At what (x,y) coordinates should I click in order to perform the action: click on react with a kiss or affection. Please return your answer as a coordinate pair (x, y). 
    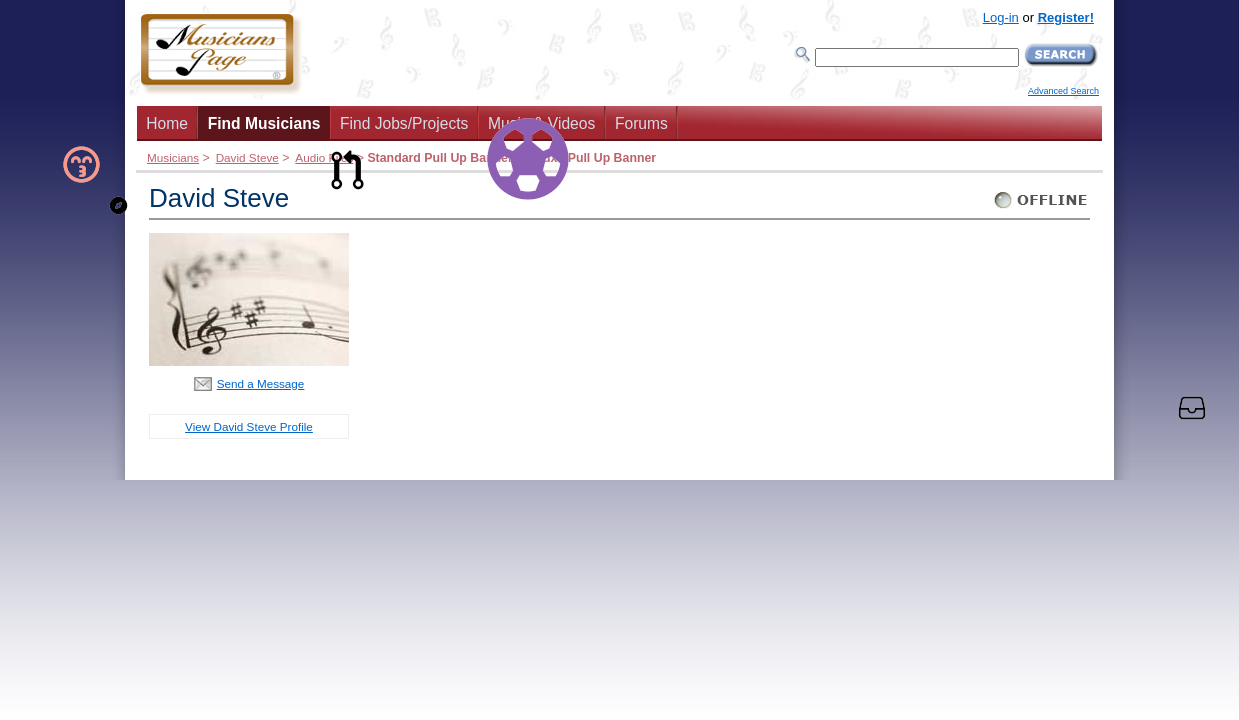
    Looking at the image, I should click on (81, 164).